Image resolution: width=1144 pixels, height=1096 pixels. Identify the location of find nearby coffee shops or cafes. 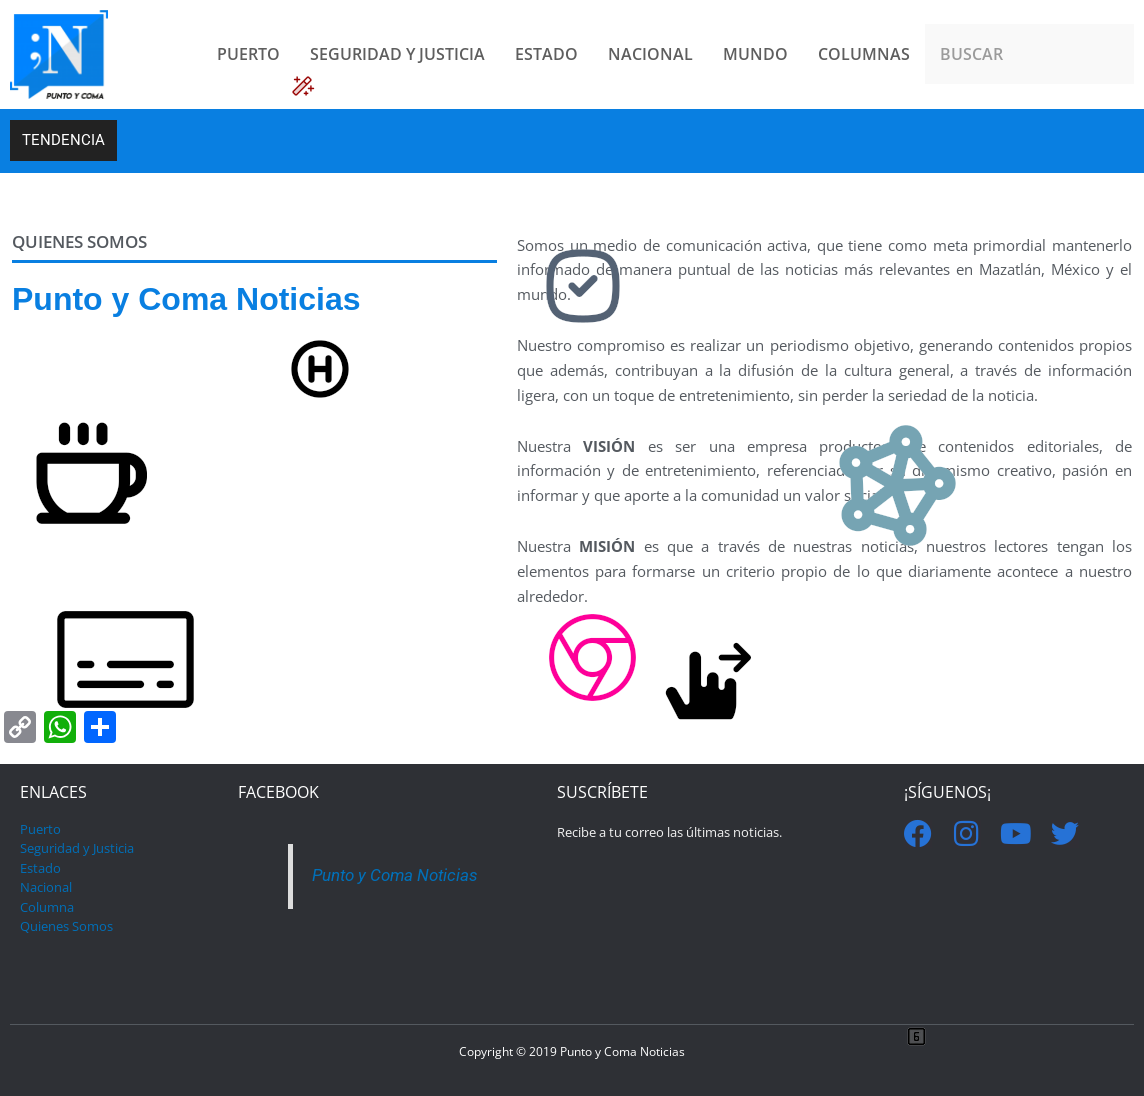
(87, 477).